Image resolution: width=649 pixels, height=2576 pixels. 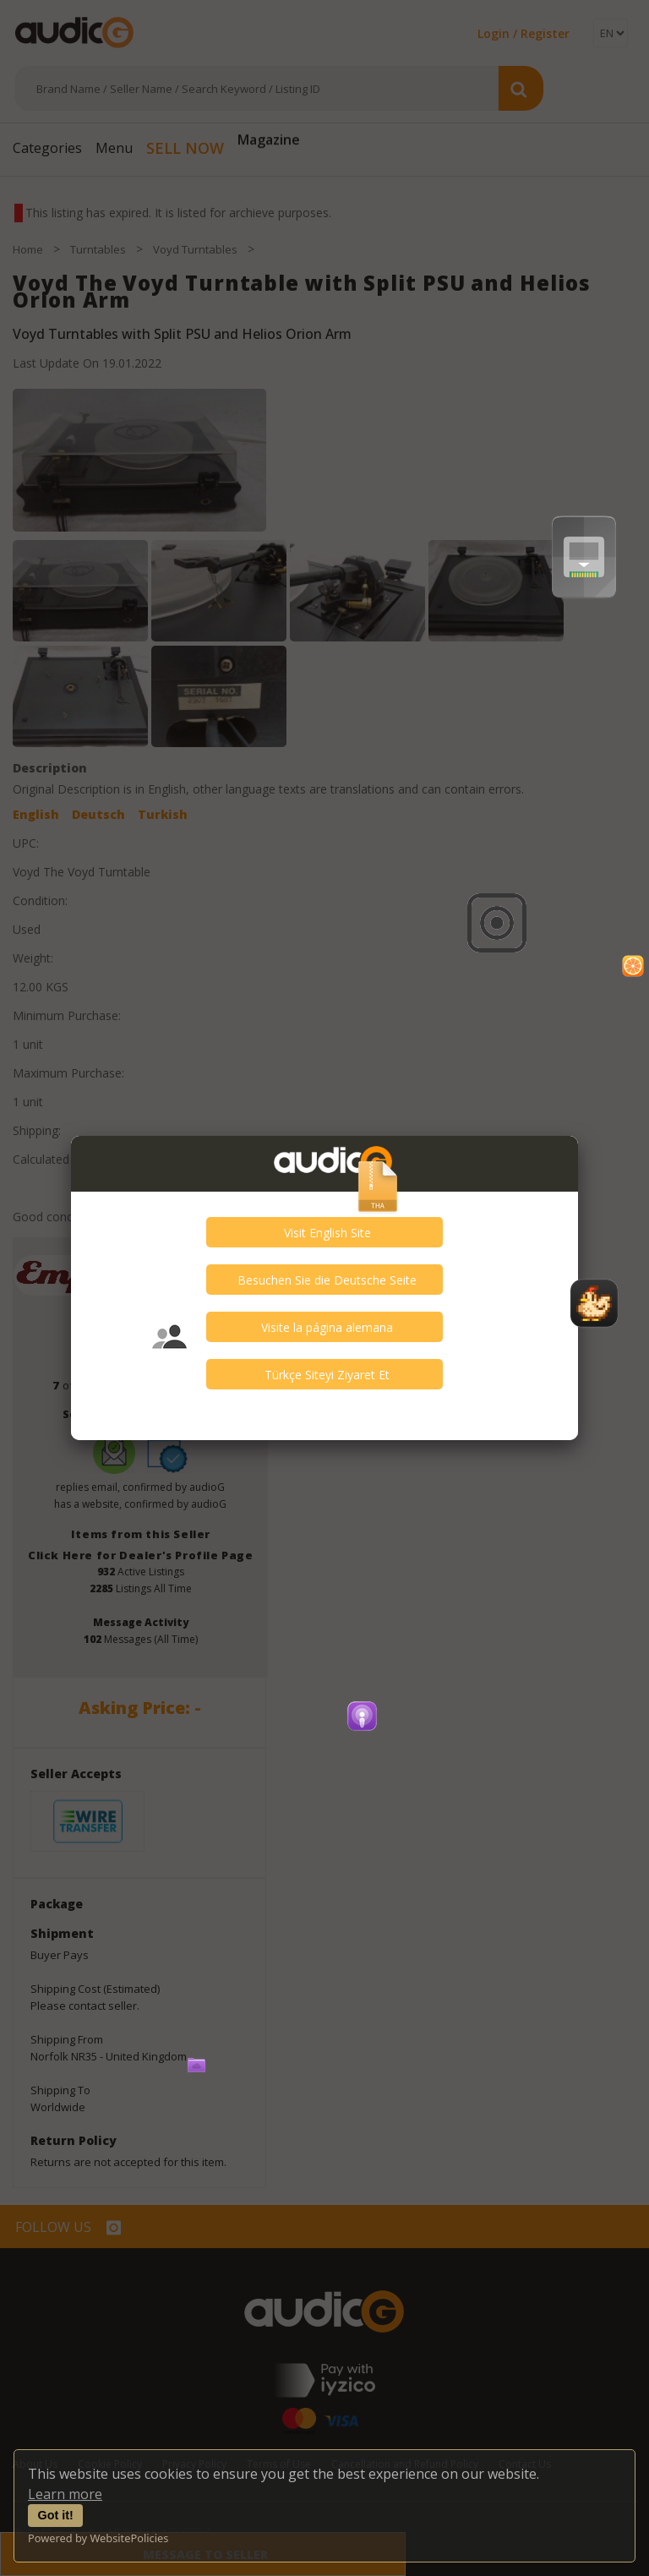 What do you see at coordinates (378, 1187) in the screenshot?
I see `a compressed archive file in THA format` at bounding box center [378, 1187].